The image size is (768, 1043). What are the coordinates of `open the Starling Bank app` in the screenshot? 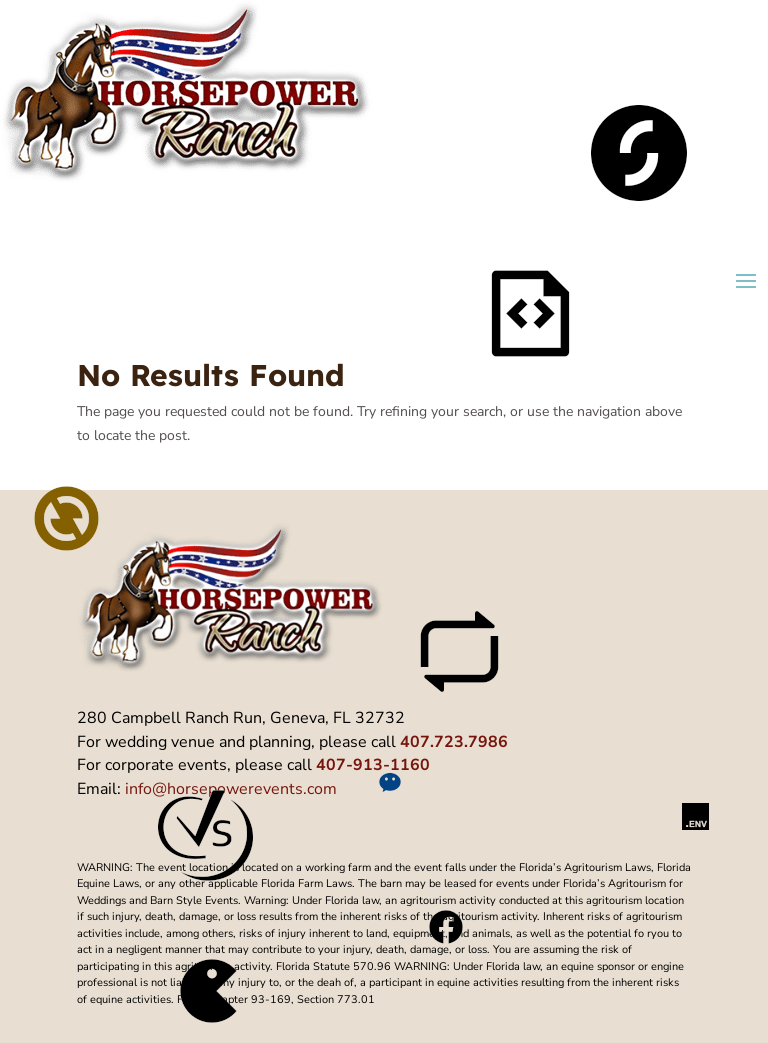 It's located at (639, 153).